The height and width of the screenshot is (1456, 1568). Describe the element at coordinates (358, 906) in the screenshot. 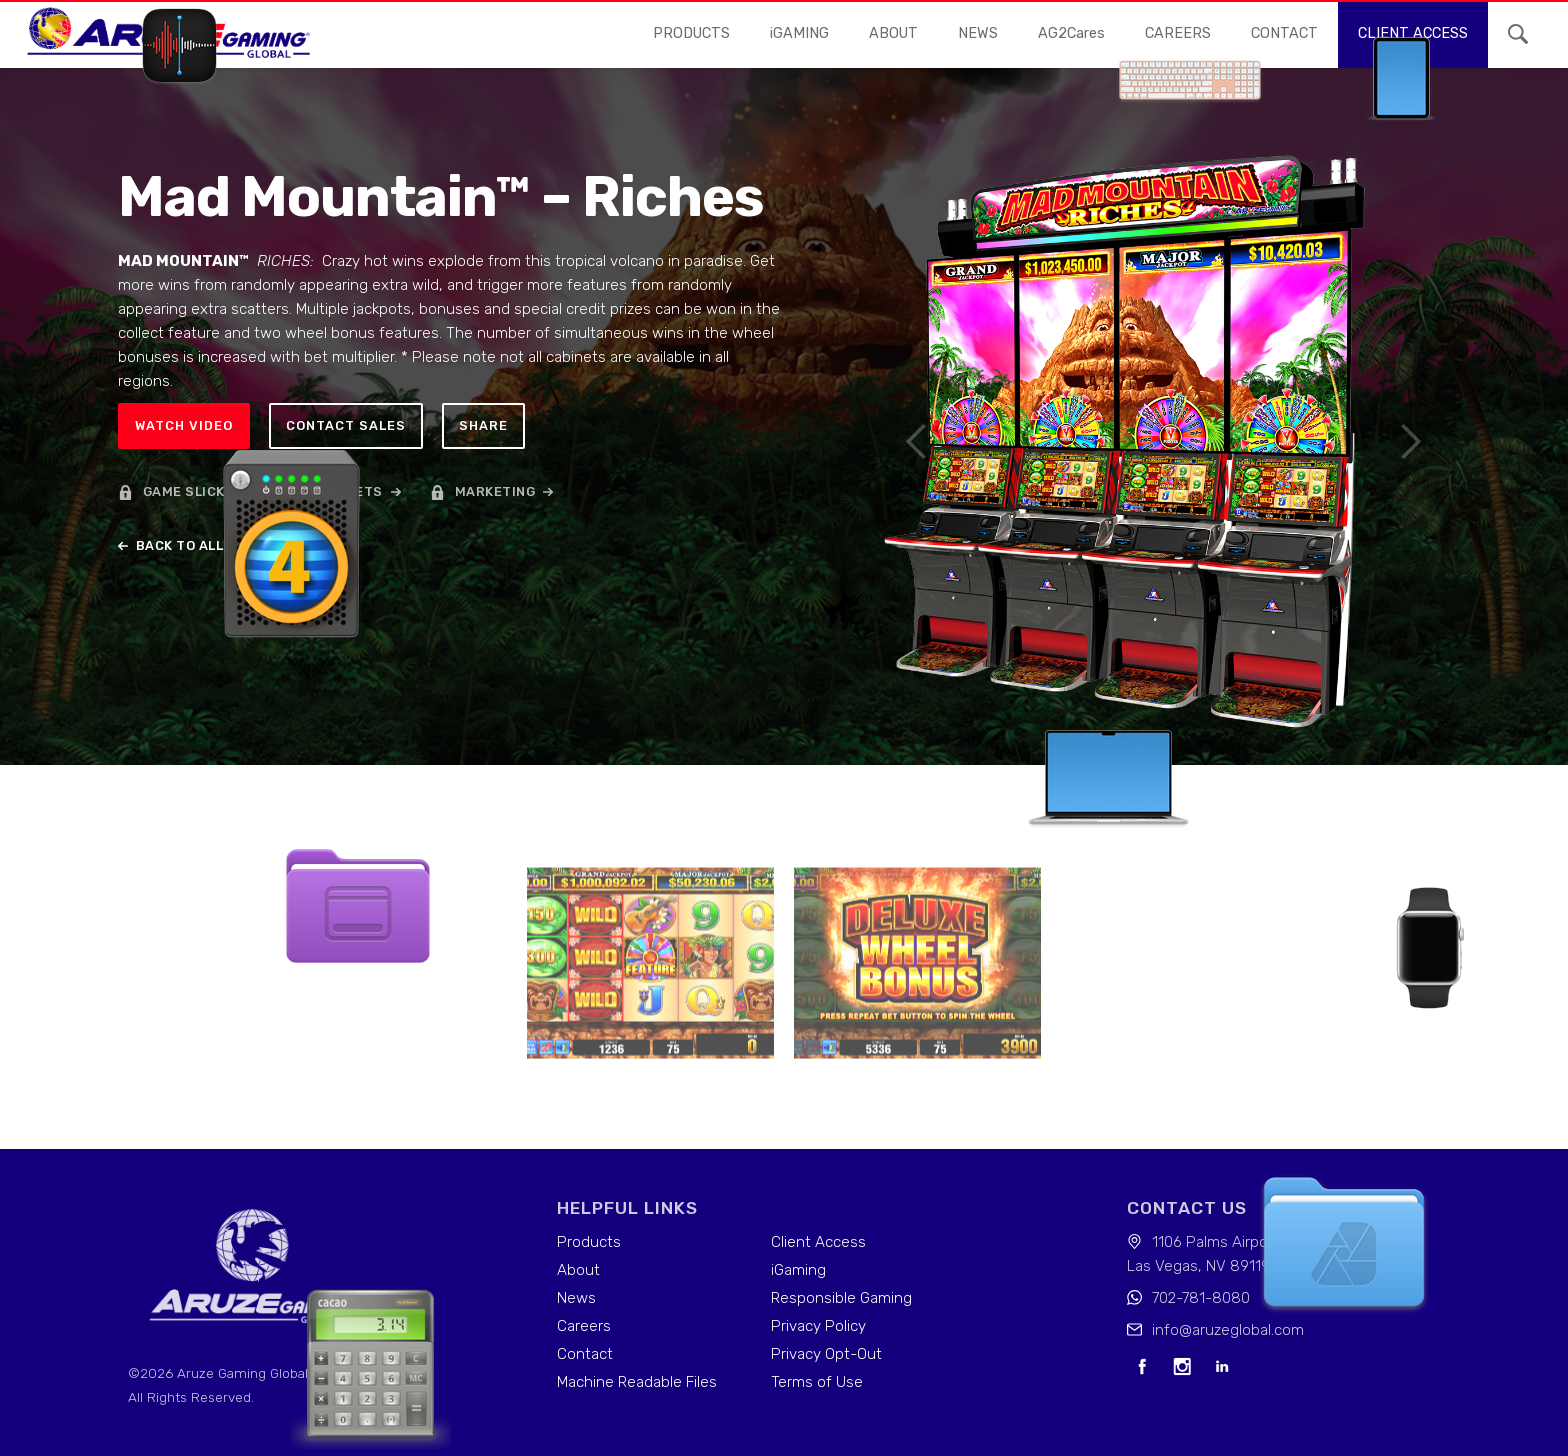

I see `open desktop folder` at that location.